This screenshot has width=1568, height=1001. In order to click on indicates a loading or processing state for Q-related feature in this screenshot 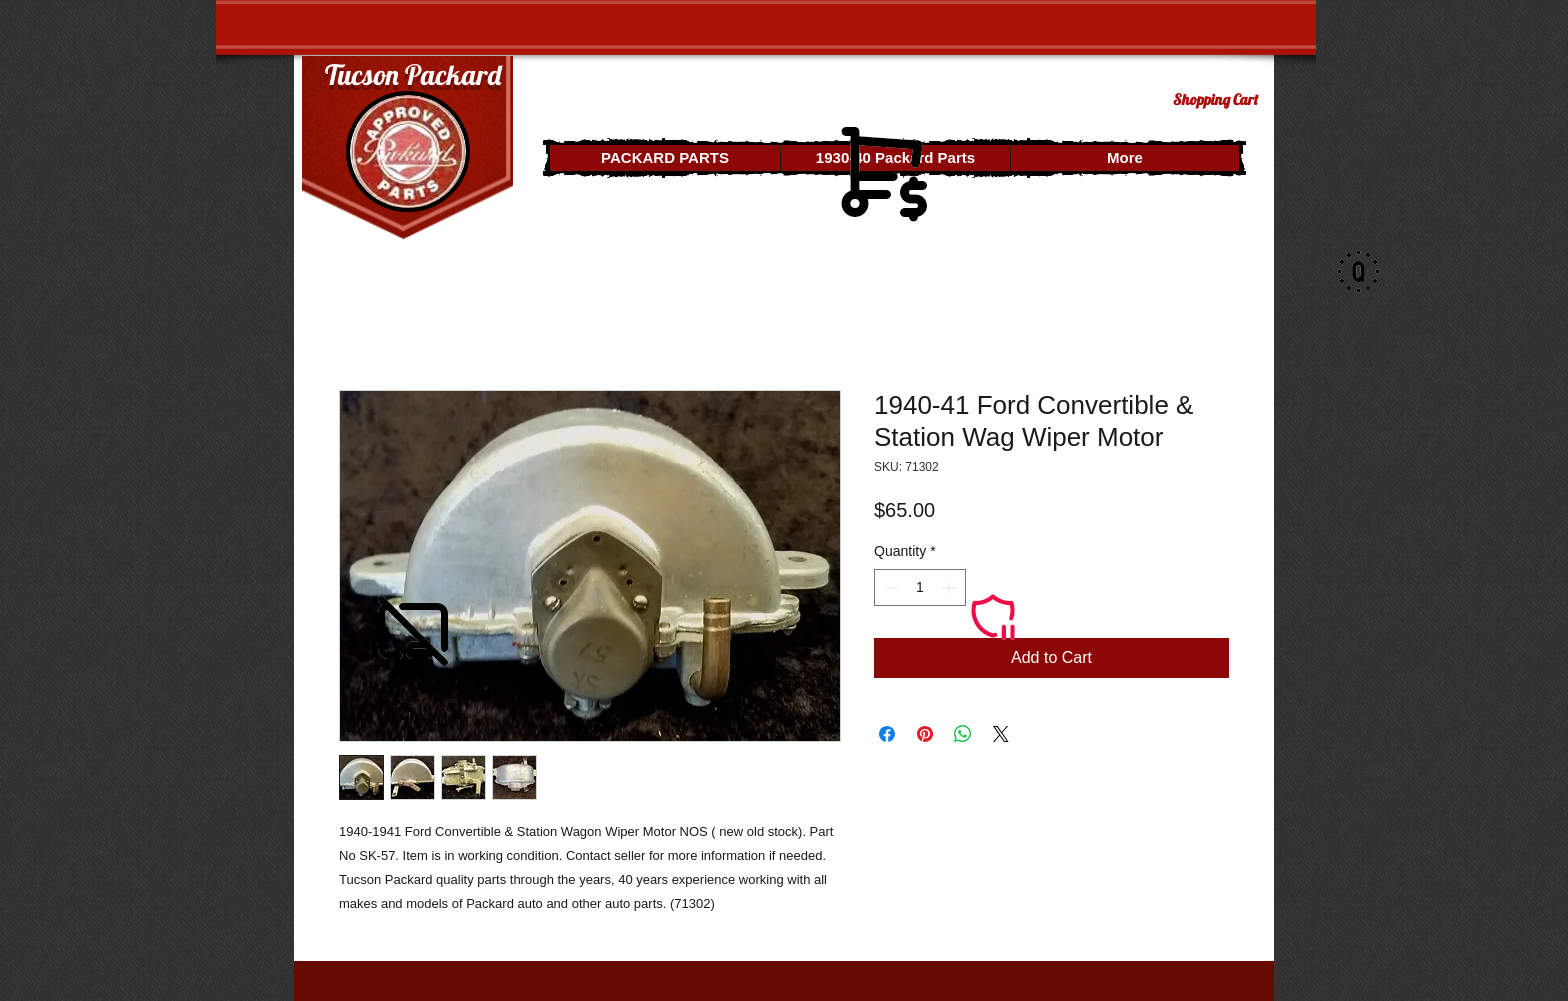, I will do `click(1358, 271)`.